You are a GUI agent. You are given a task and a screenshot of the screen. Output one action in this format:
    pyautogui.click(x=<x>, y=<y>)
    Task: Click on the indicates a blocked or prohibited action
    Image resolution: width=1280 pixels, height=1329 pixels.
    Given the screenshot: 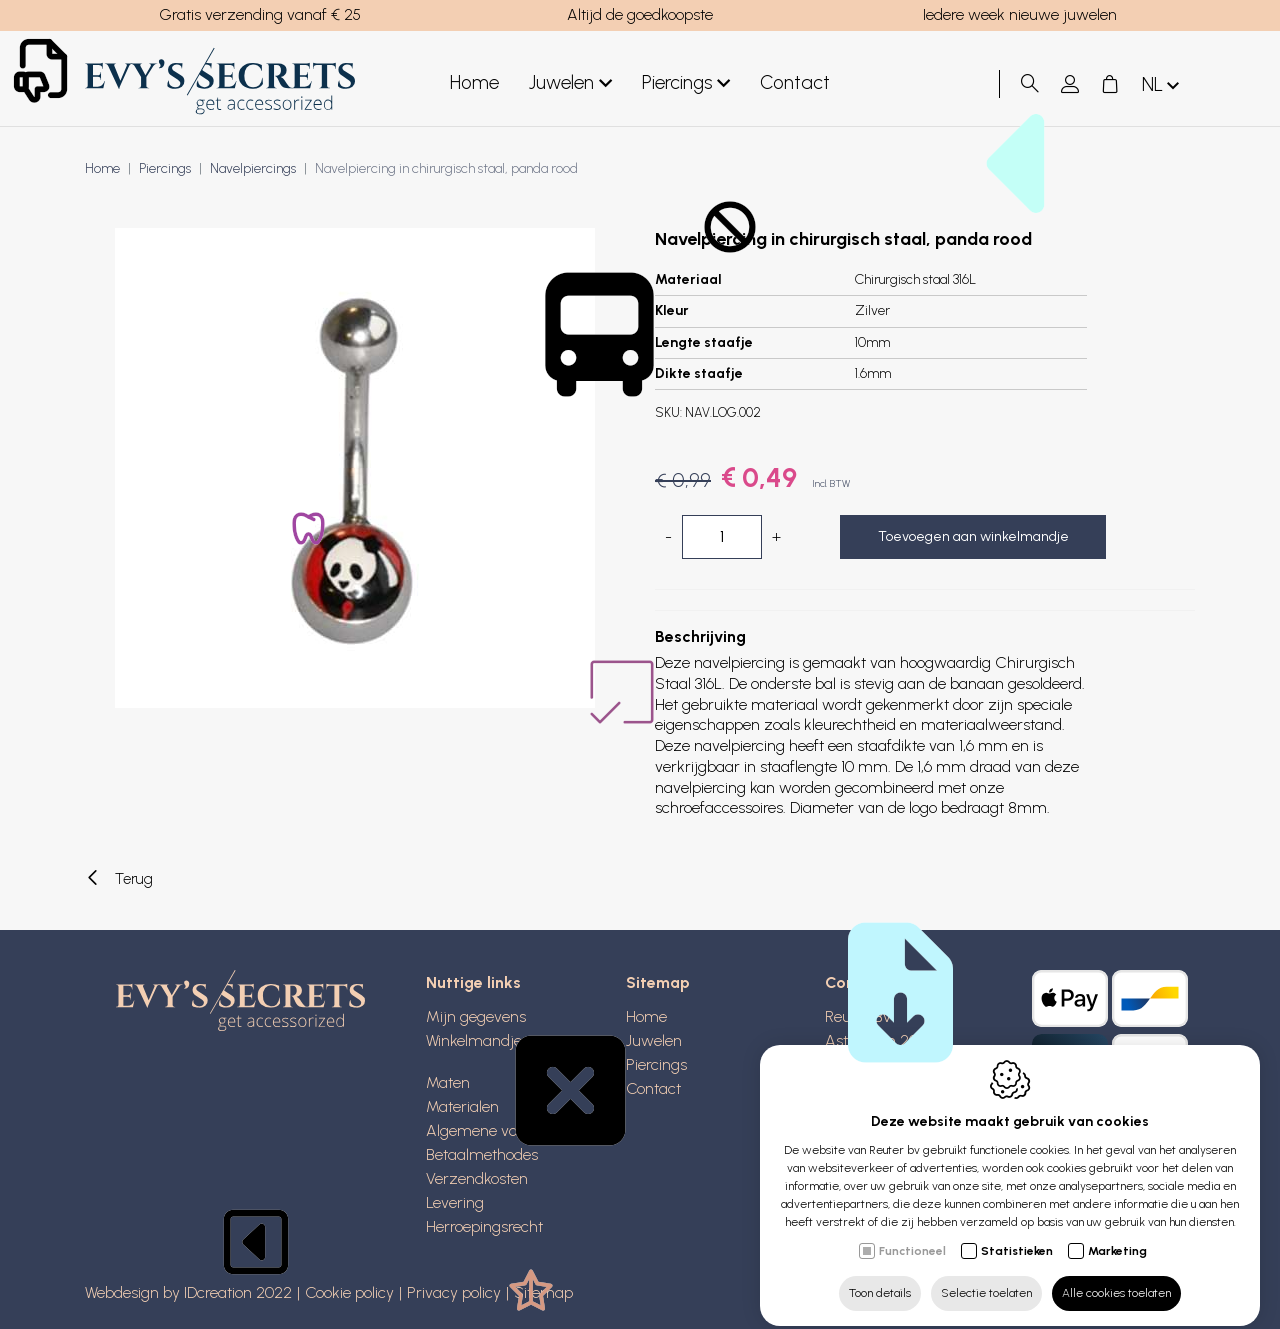 What is the action you would take?
    pyautogui.click(x=730, y=227)
    